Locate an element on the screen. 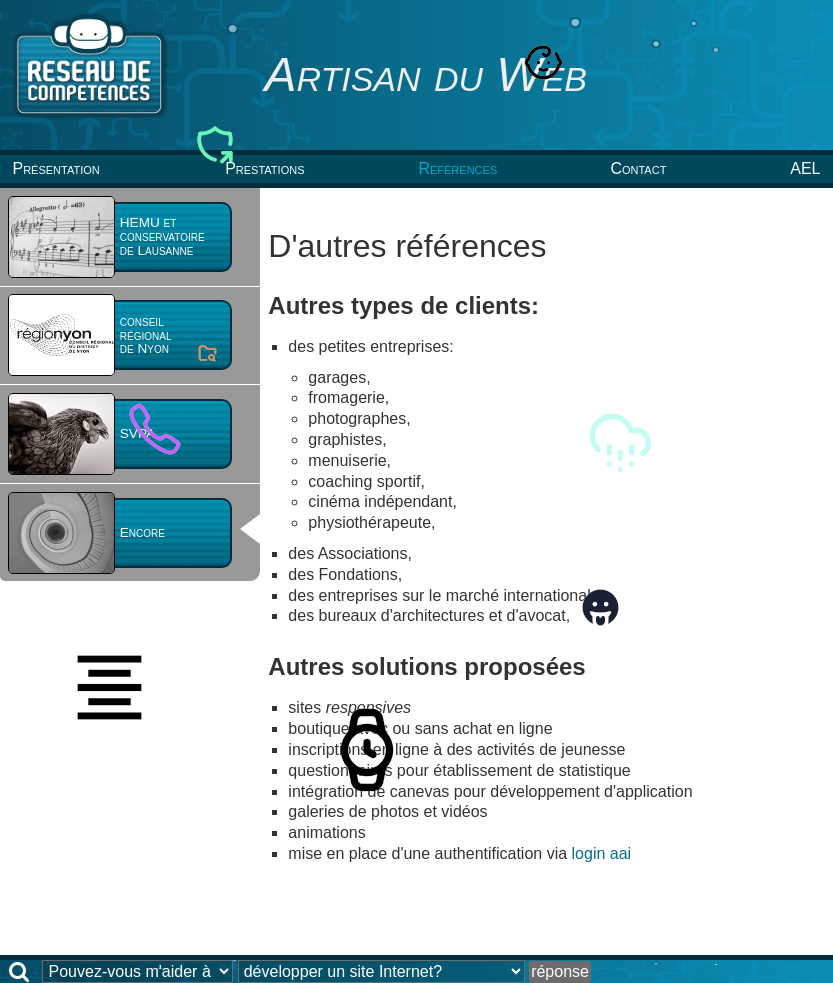  indicates hail weather conditions is located at coordinates (620, 441).